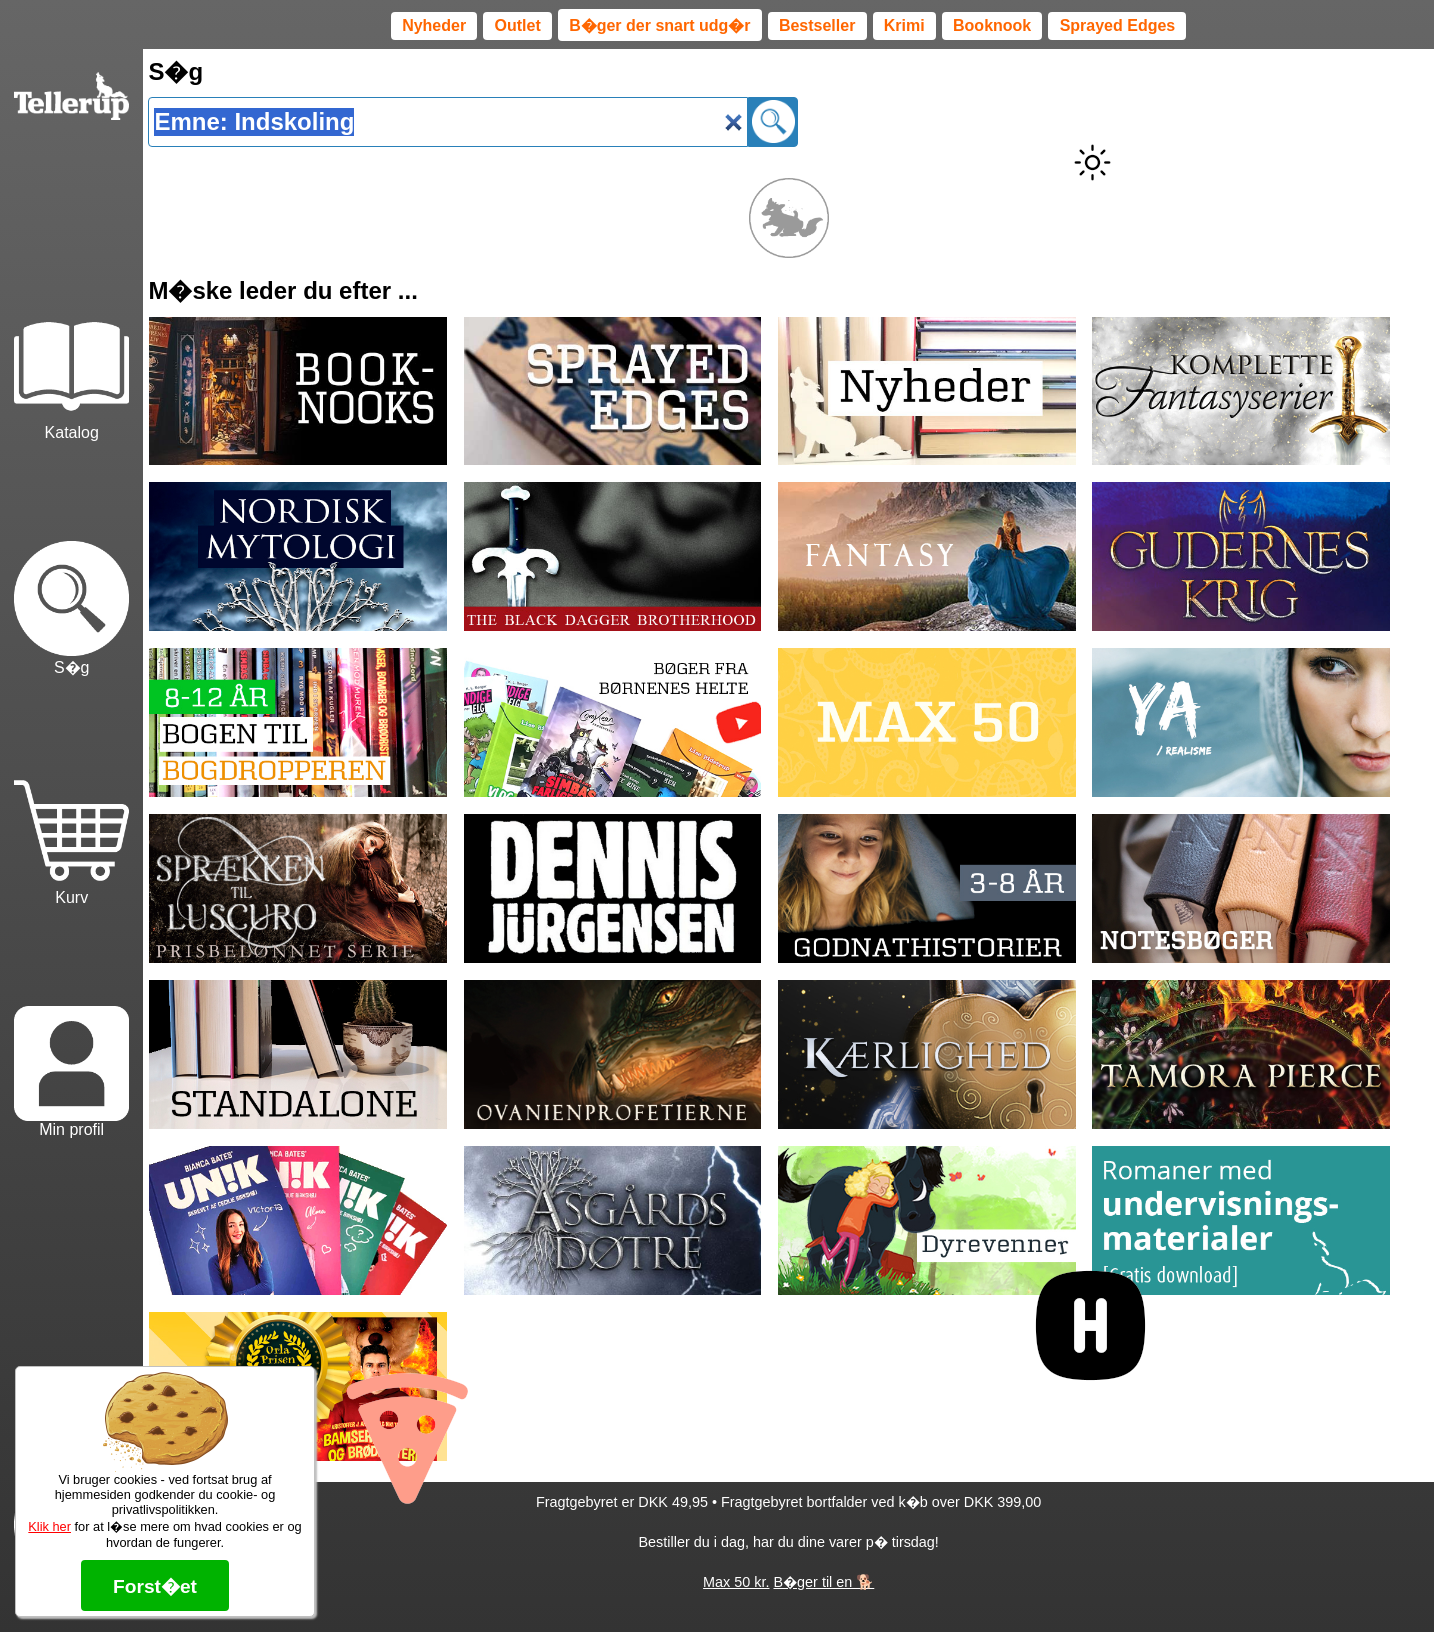 The image size is (1434, 1632). I want to click on access help or support section, so click(1090, 1325).